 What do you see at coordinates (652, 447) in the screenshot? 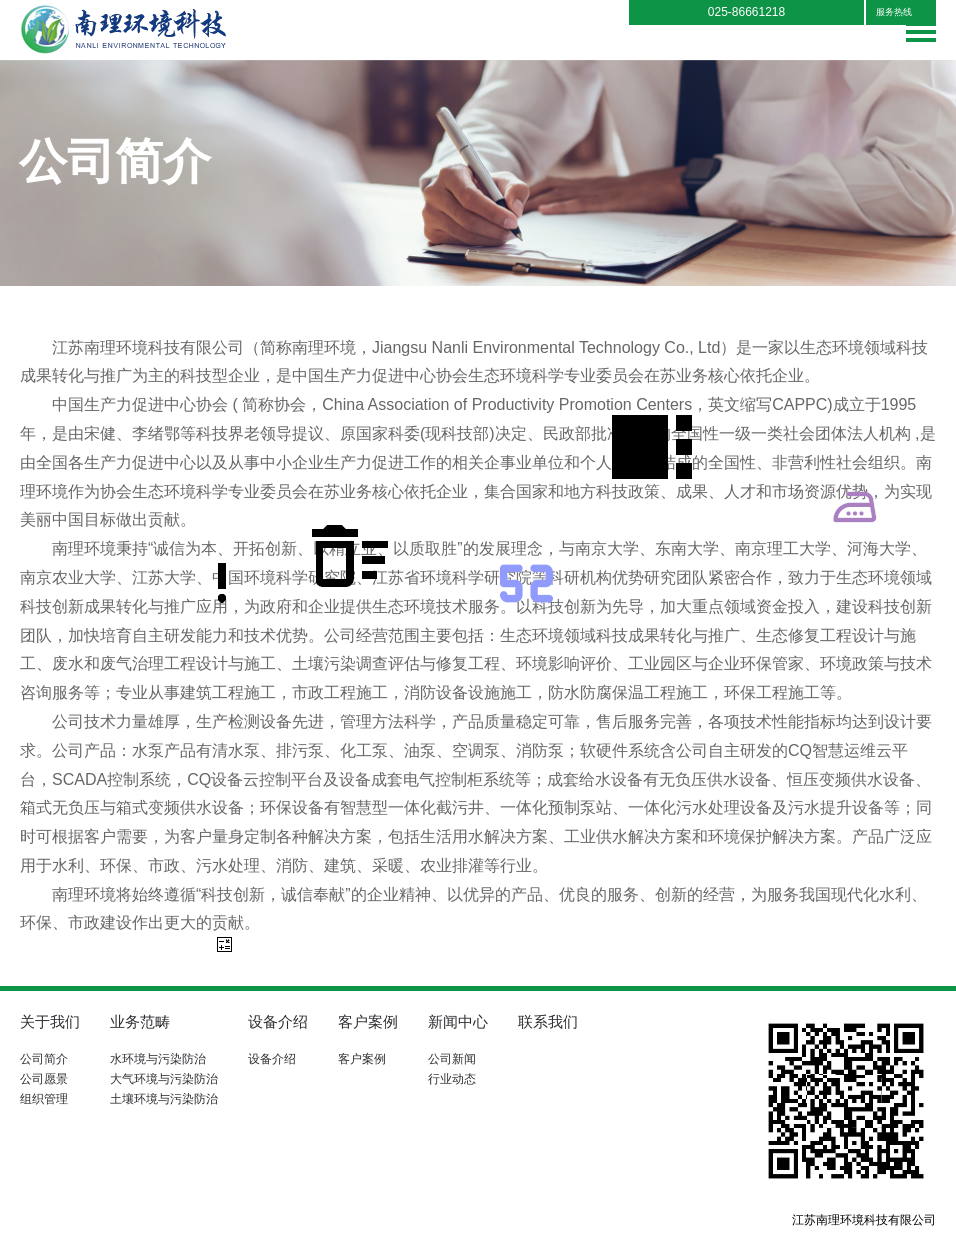
I see `toggle sidebar panel visibility` at bounding box center [652, 447].